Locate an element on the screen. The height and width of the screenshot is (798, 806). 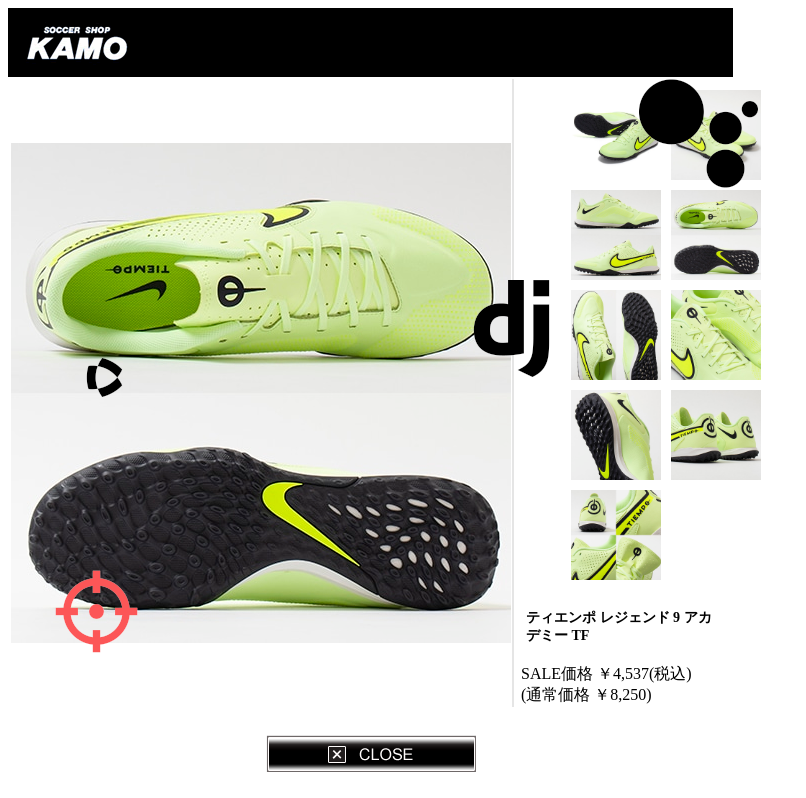
Django web framework logo is located at coordinates (511, 328).